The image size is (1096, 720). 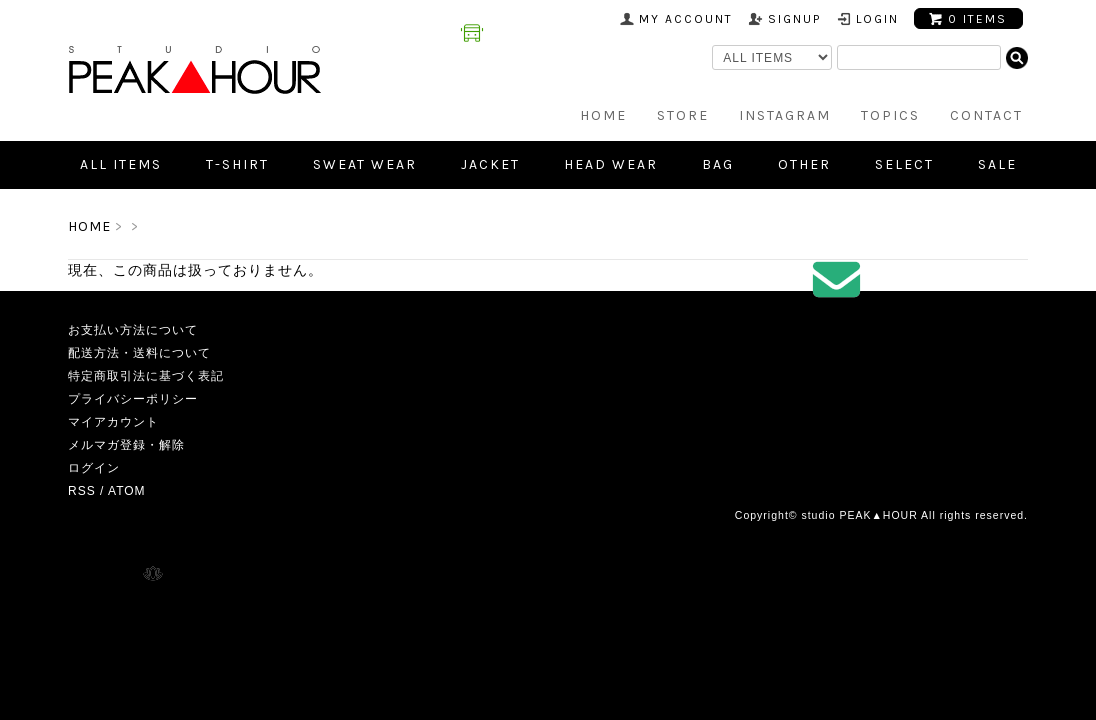 What do you see at coordinates (836, 279) in the screenshot?
I see `open your inbox` at bounding box center [836, 279].